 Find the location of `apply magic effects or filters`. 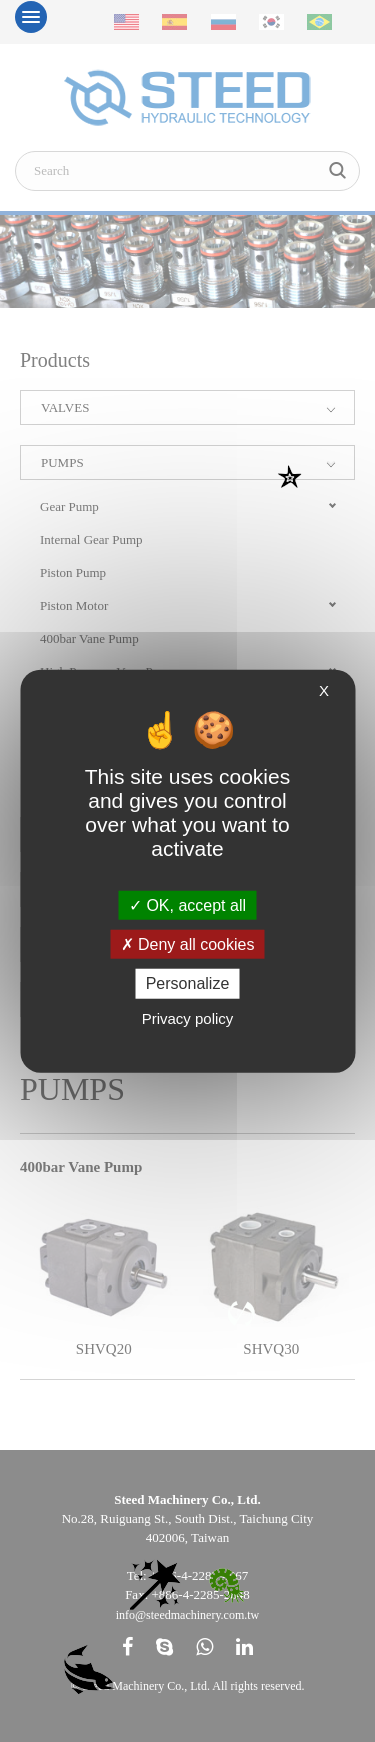

apply magic effects or filters is located at coordinates (155, 1584).